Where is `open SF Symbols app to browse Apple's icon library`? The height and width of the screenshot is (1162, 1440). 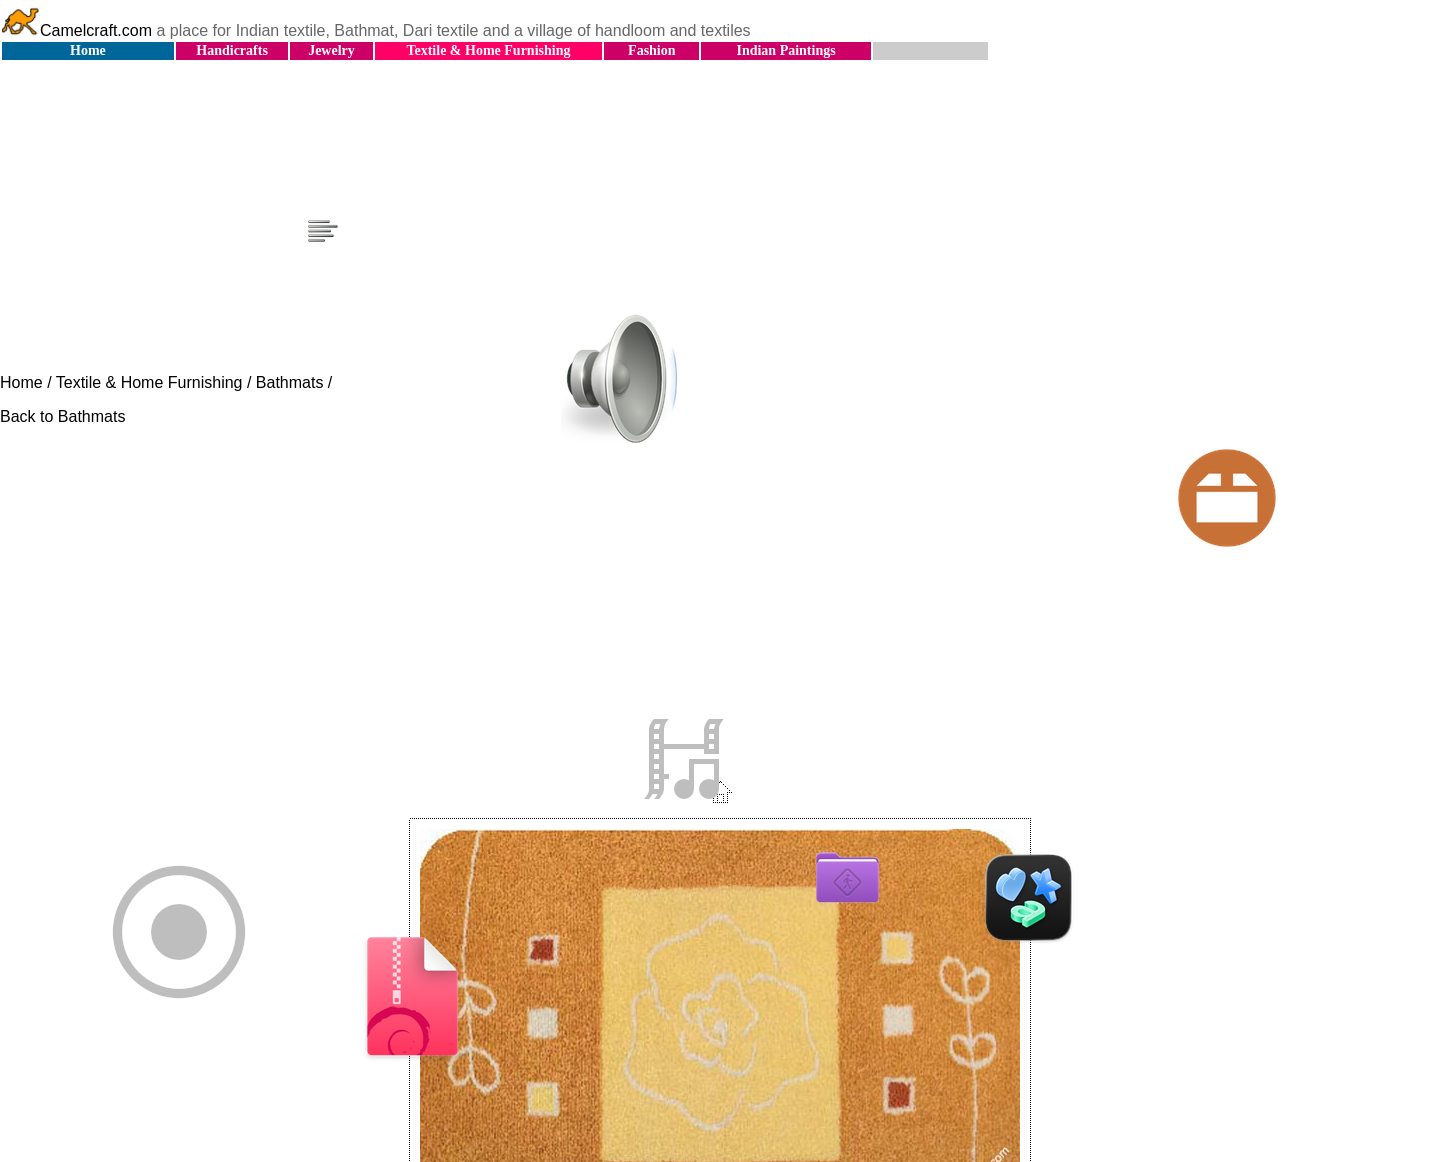
open SF Symbols app to browse Apple's icon library is located at coordinates (1028, 897).